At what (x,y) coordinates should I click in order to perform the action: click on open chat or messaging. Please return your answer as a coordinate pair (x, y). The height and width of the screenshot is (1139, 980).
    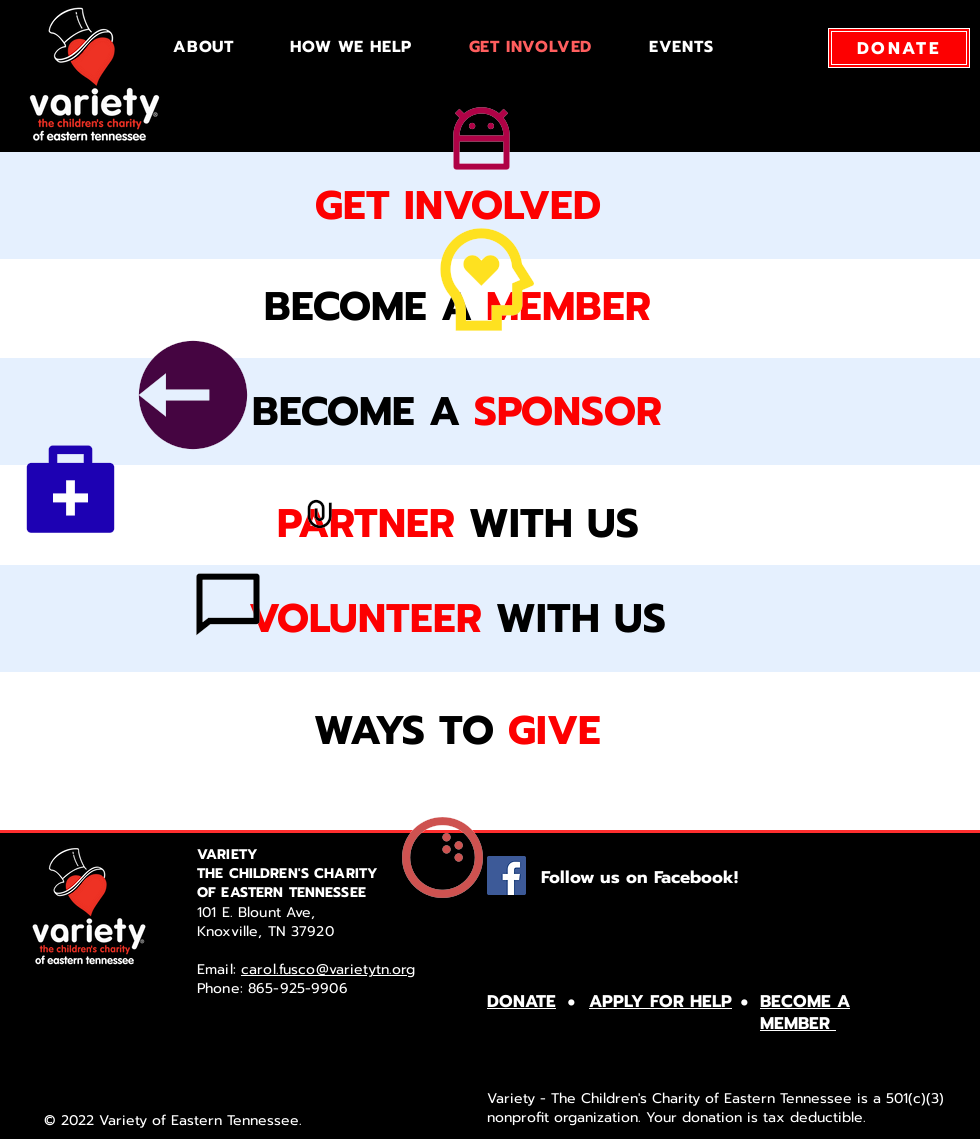
    Looking at the image, I should click on (228, 602).